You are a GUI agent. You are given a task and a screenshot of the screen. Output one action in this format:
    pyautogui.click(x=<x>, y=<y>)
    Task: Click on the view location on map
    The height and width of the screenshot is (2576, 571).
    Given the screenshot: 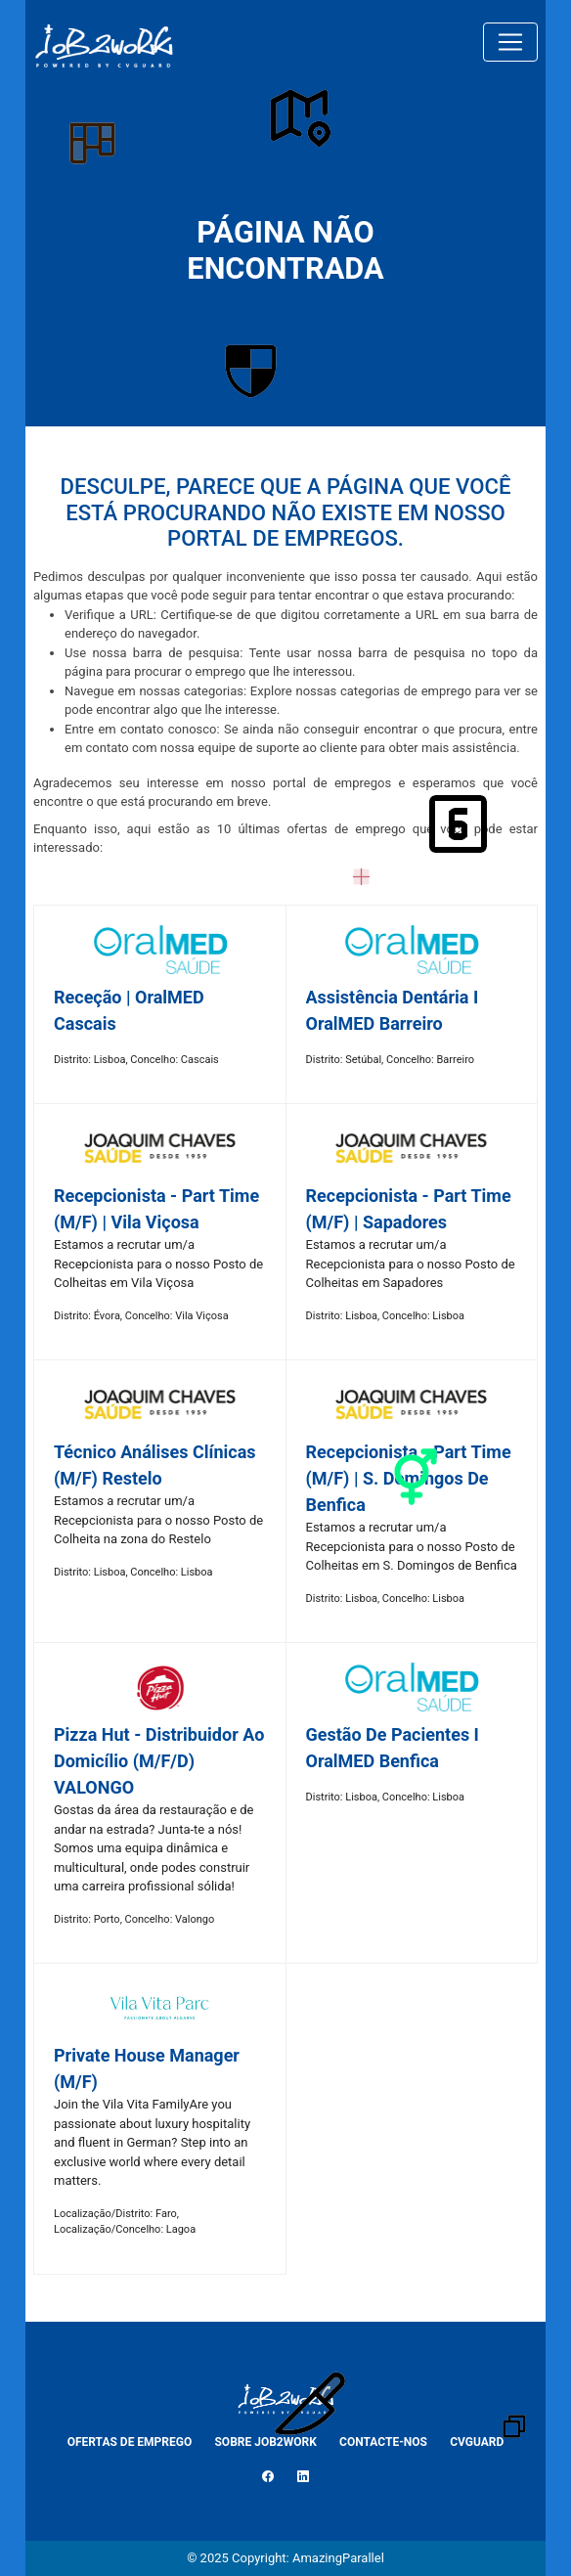 What is the action you would take?
    pyautogui.click(x=299, y=115)
    